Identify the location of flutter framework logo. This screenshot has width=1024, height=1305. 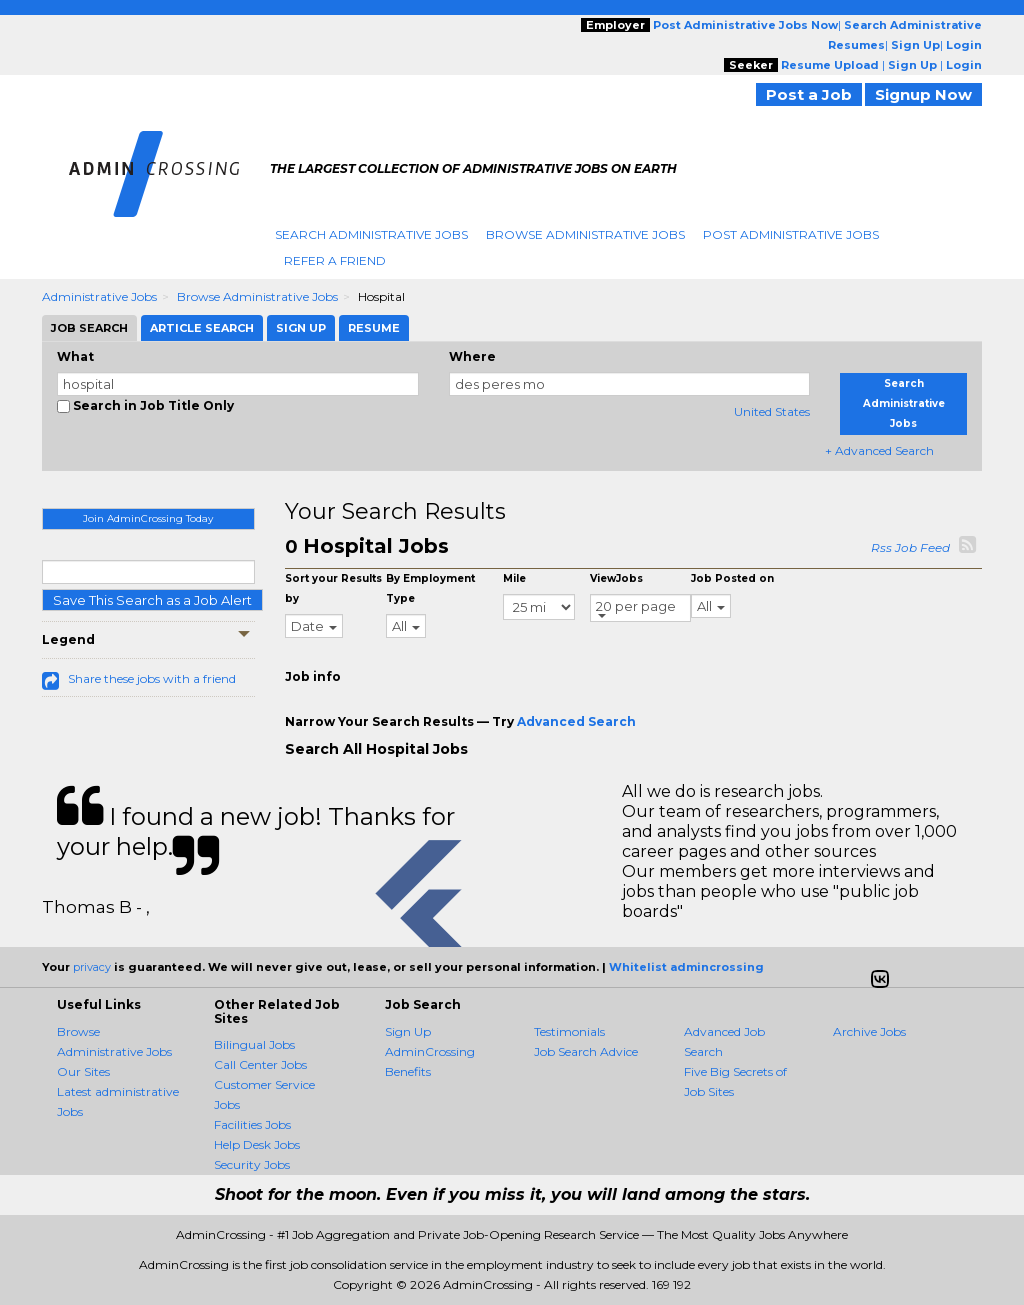
(418, 893).